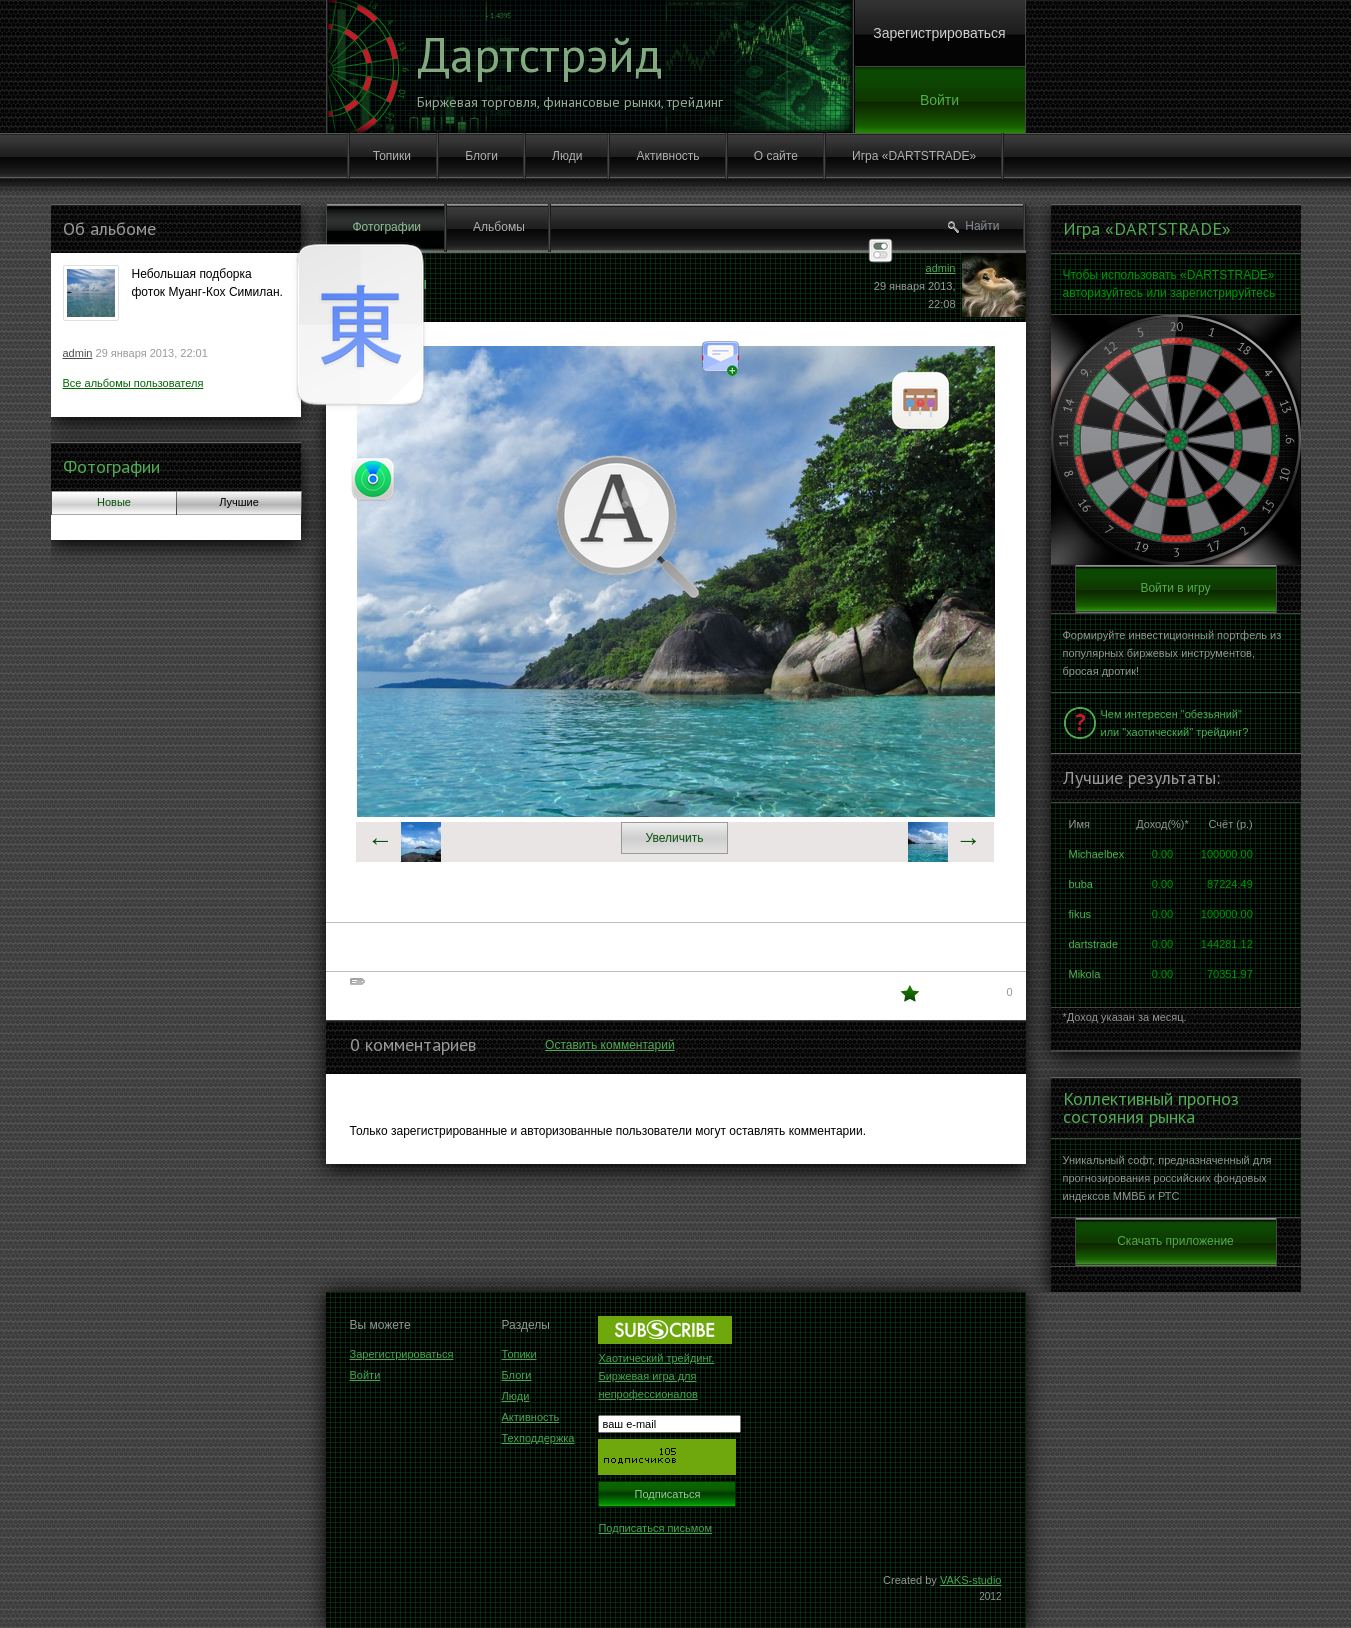  I want to click on open keyrack password manager, so click(920, 400).